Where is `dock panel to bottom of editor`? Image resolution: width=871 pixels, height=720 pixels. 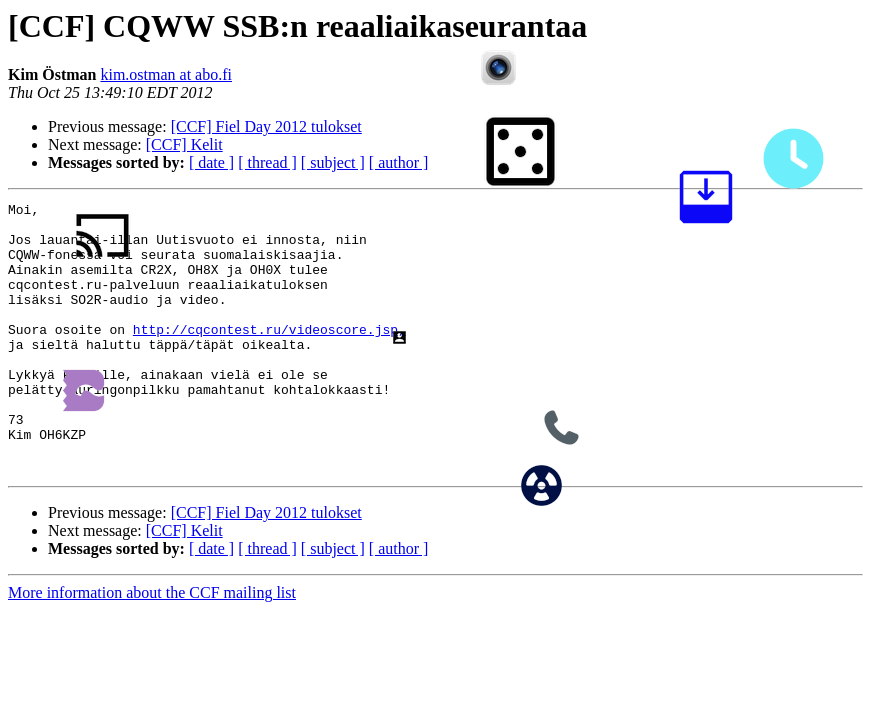 dock panel to bottom of editor is located at coordinates (706, 197).